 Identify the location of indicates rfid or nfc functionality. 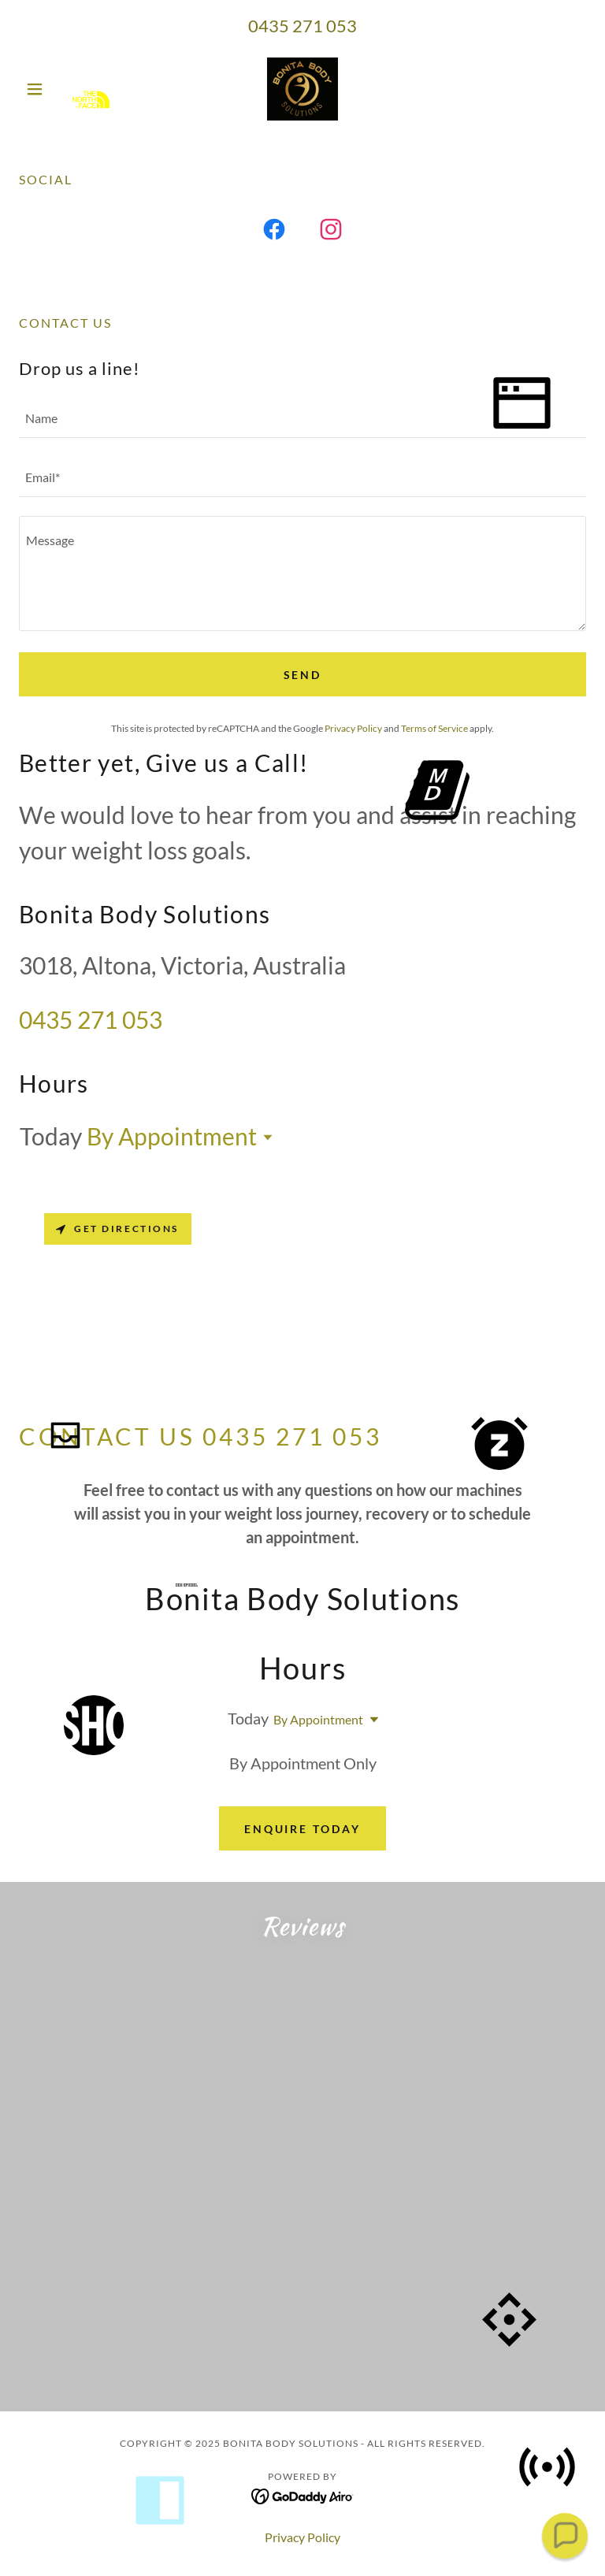
(547, 2467).